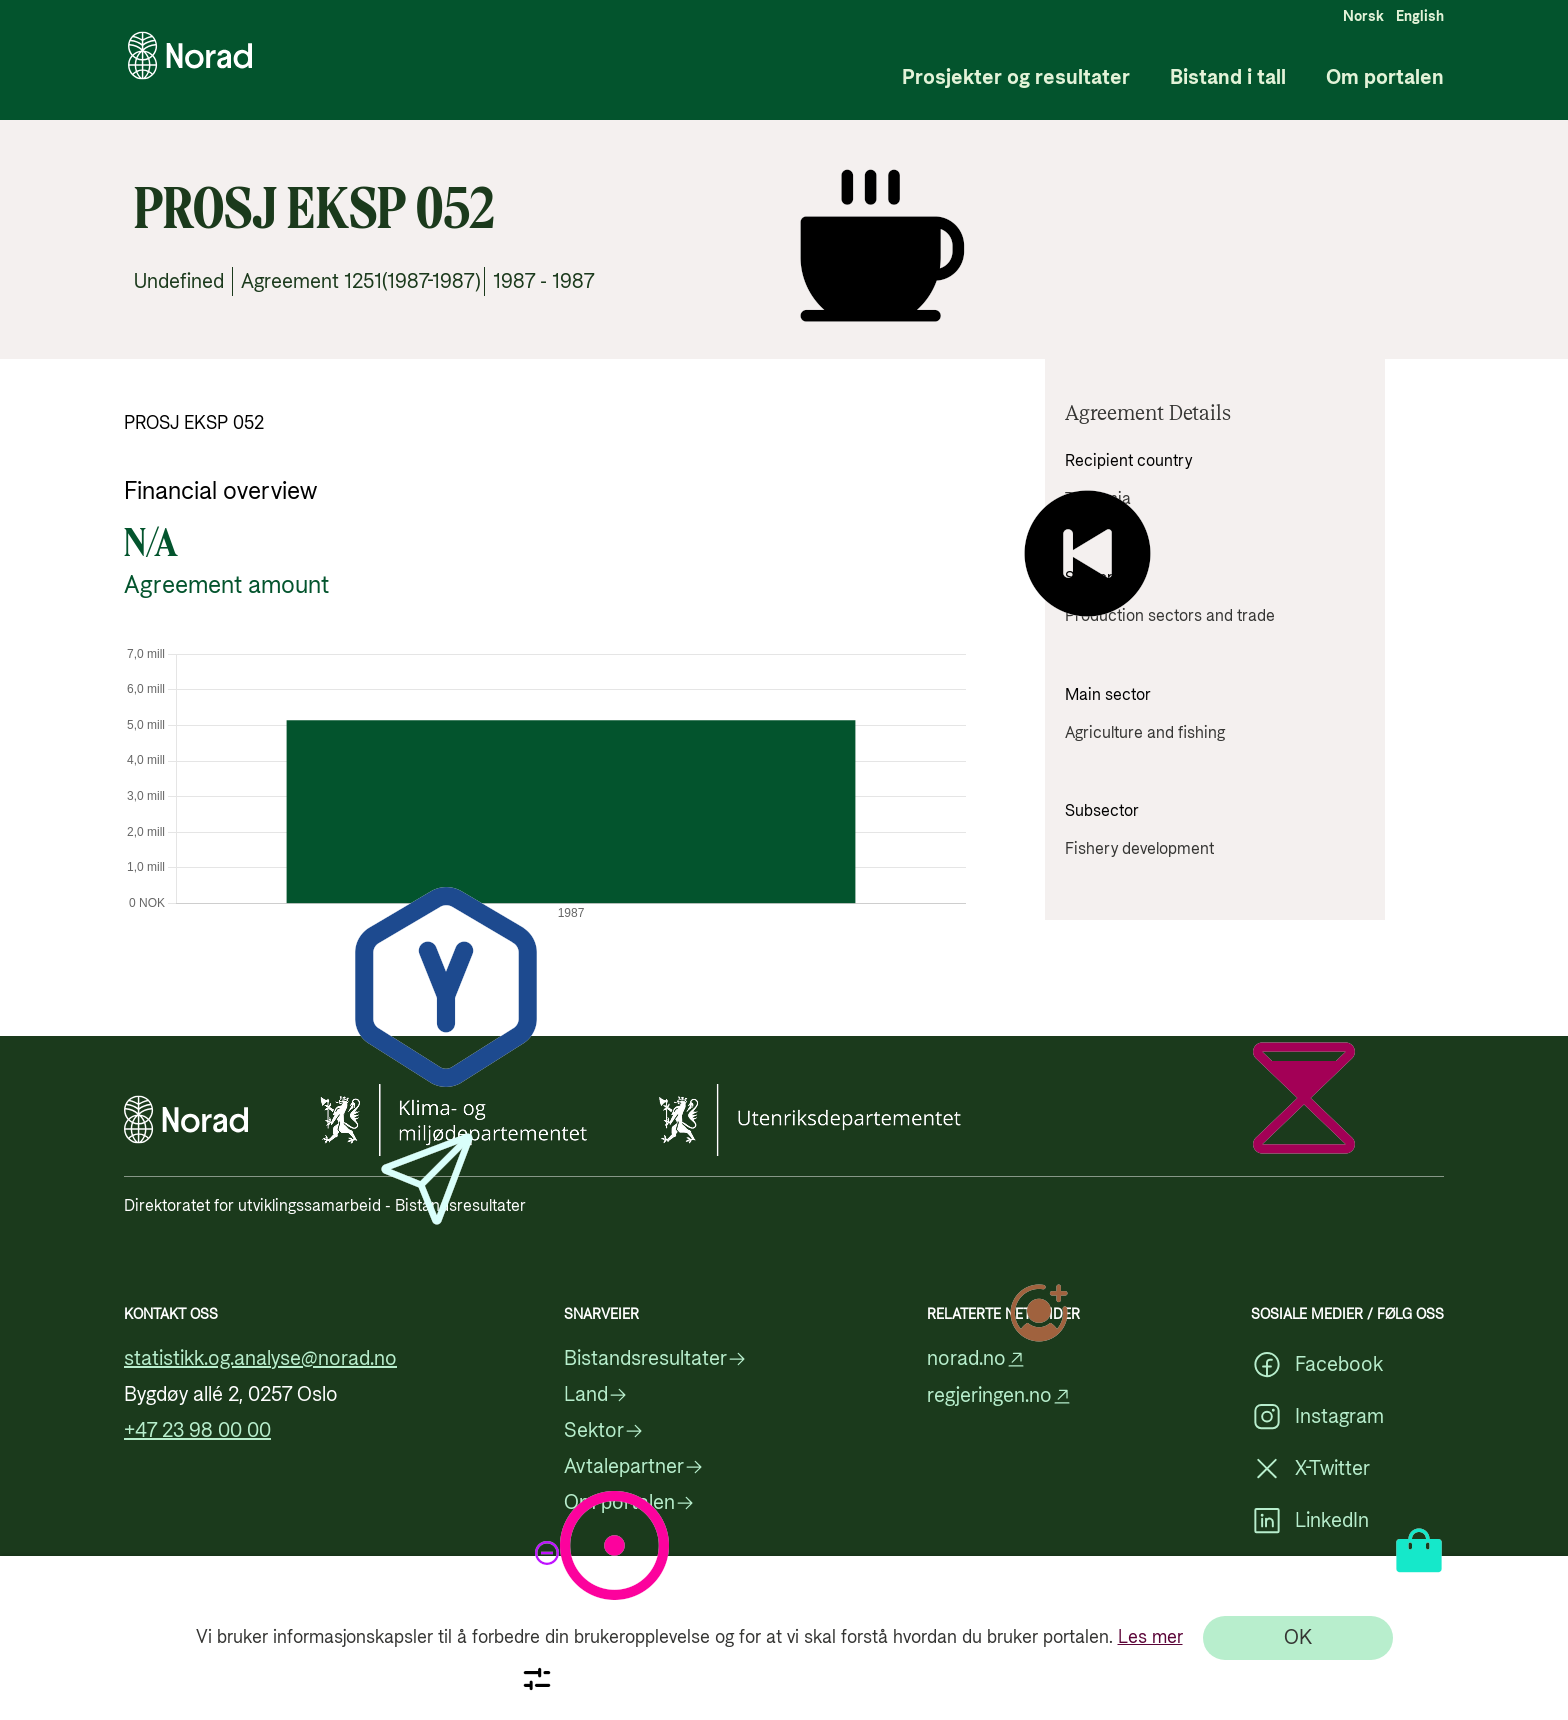  I want to click on adjust settings or preferences, so click(537, 1679).